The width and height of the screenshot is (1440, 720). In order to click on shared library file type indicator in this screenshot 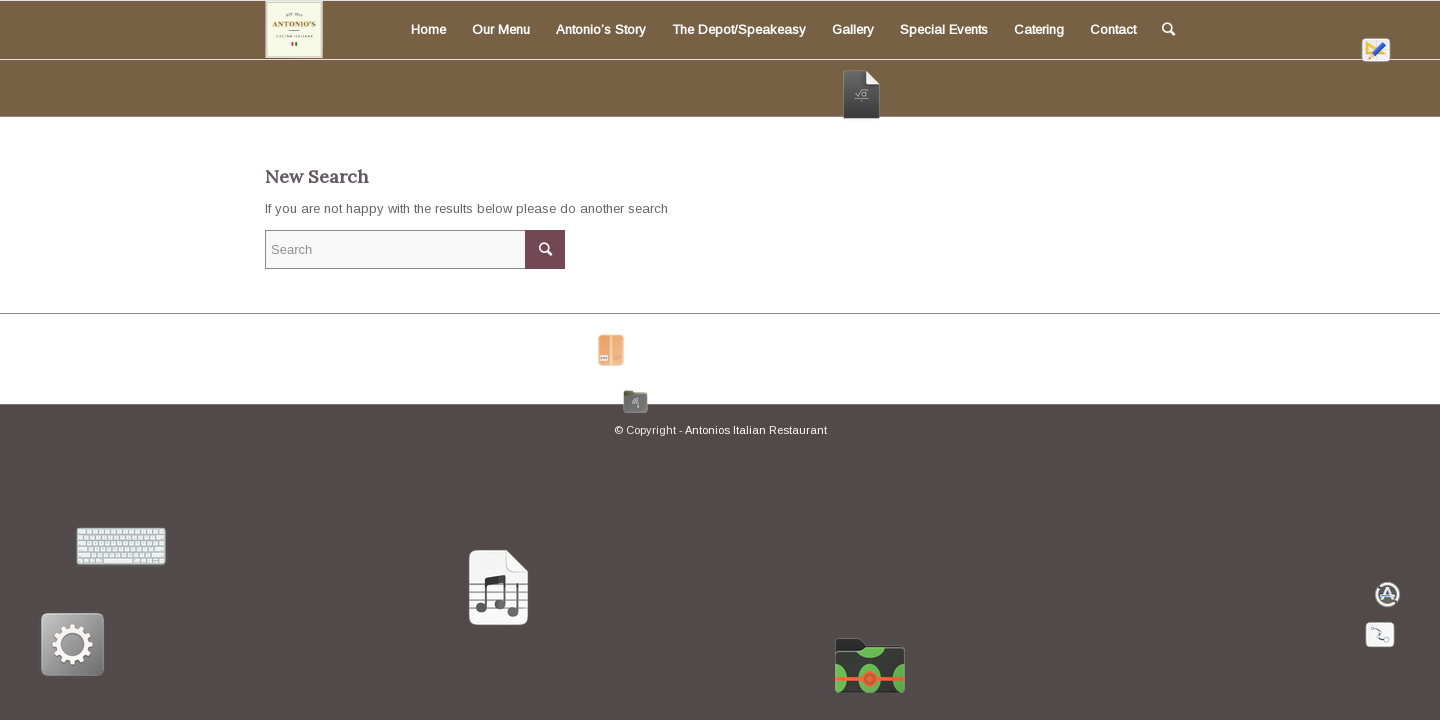, I will do `click(72, 644)`.